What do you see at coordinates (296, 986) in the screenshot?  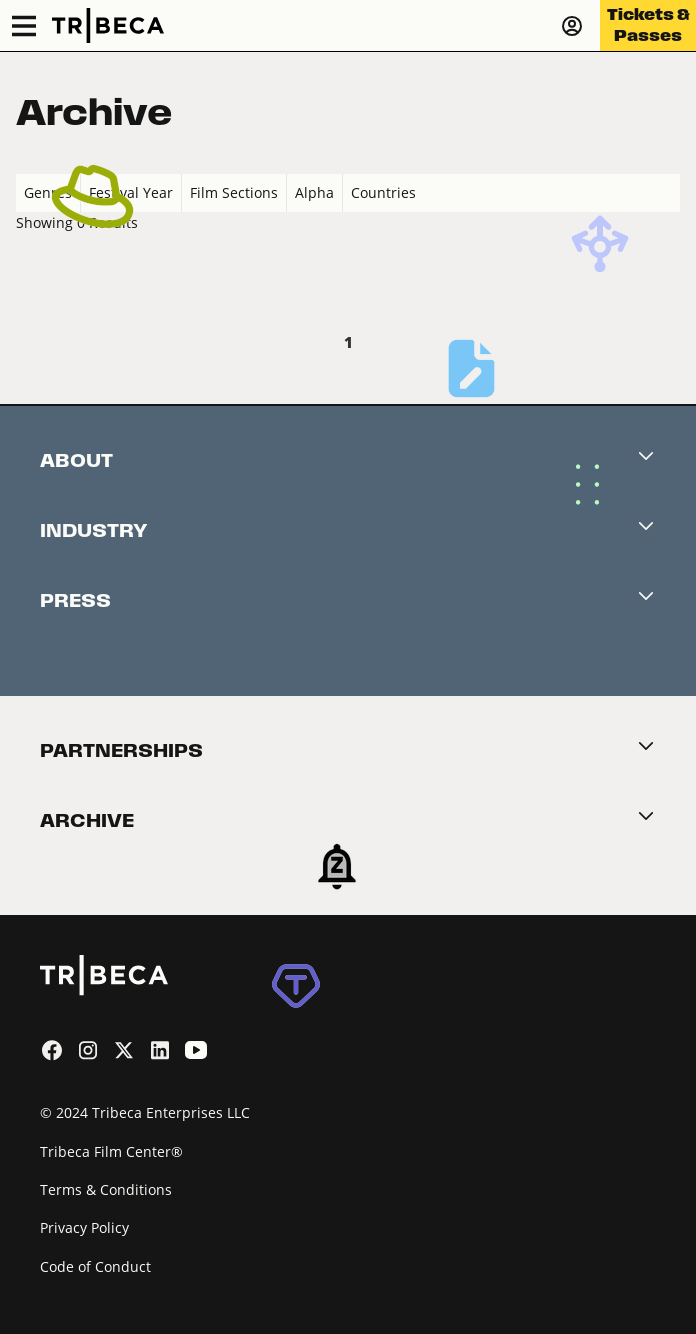 I see `tether (USDT) cryptocurrency logo` at bounding box center [296, 986].